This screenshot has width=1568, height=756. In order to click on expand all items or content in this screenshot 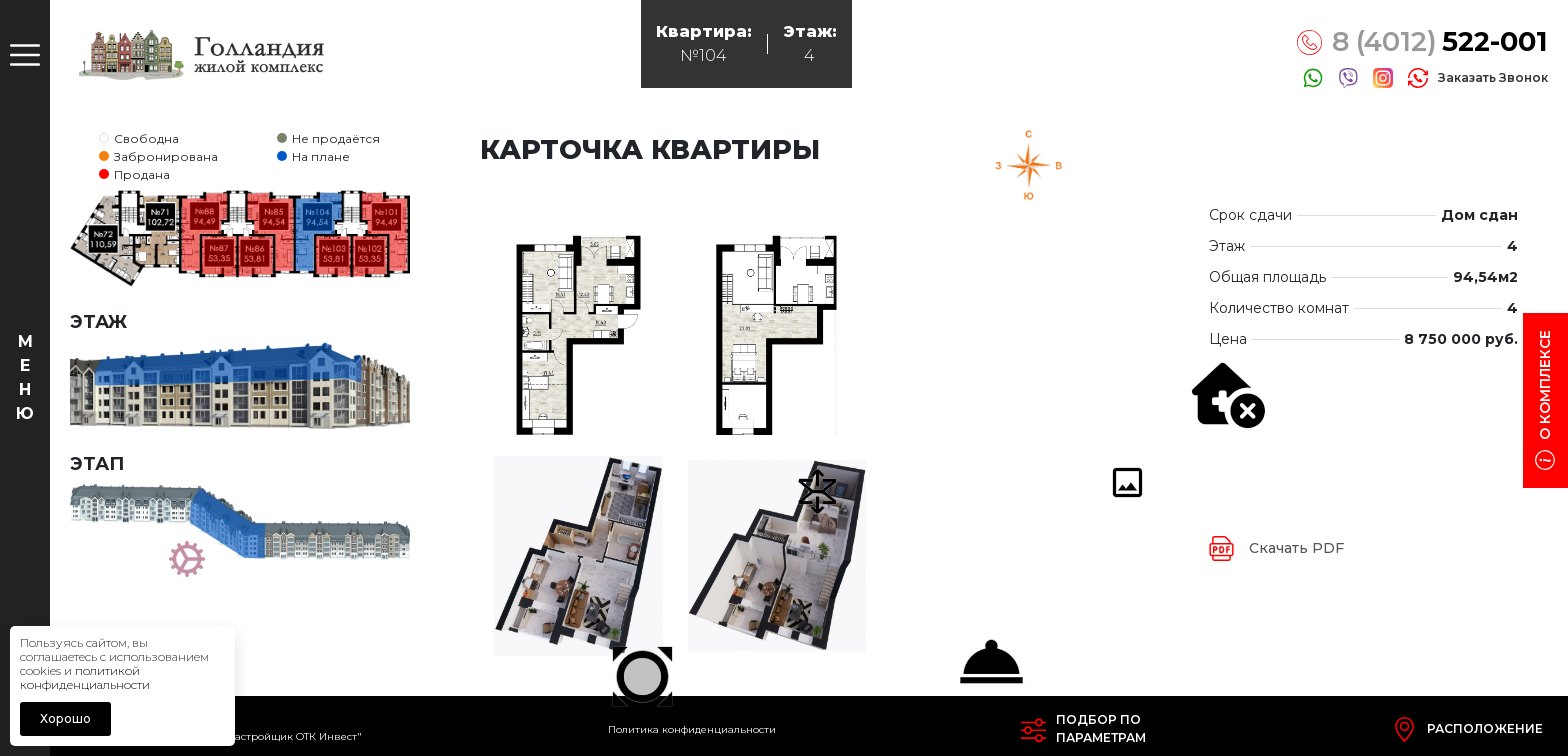, I will do `click(642, 676)`.